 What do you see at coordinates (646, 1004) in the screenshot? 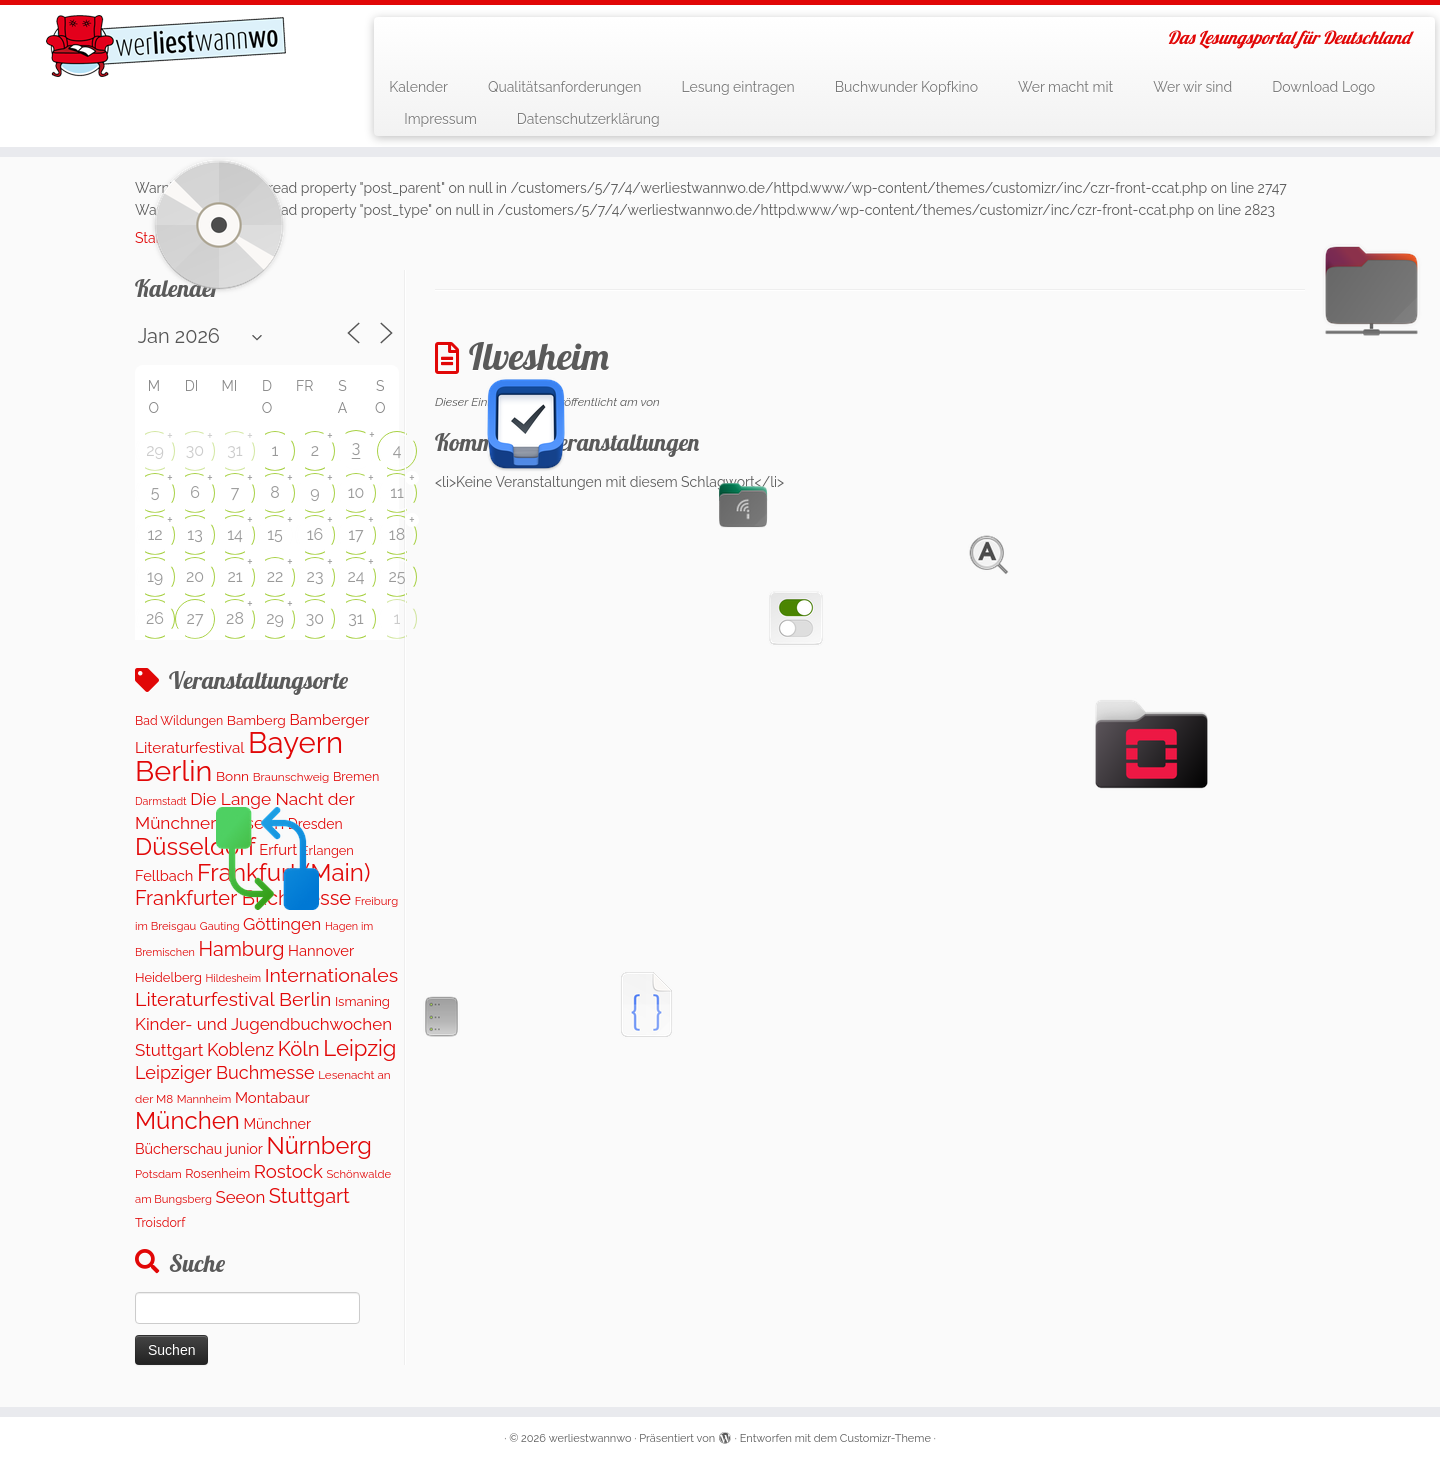
I see `a CSS stylesheet file` at bounding box center [646, 1004].